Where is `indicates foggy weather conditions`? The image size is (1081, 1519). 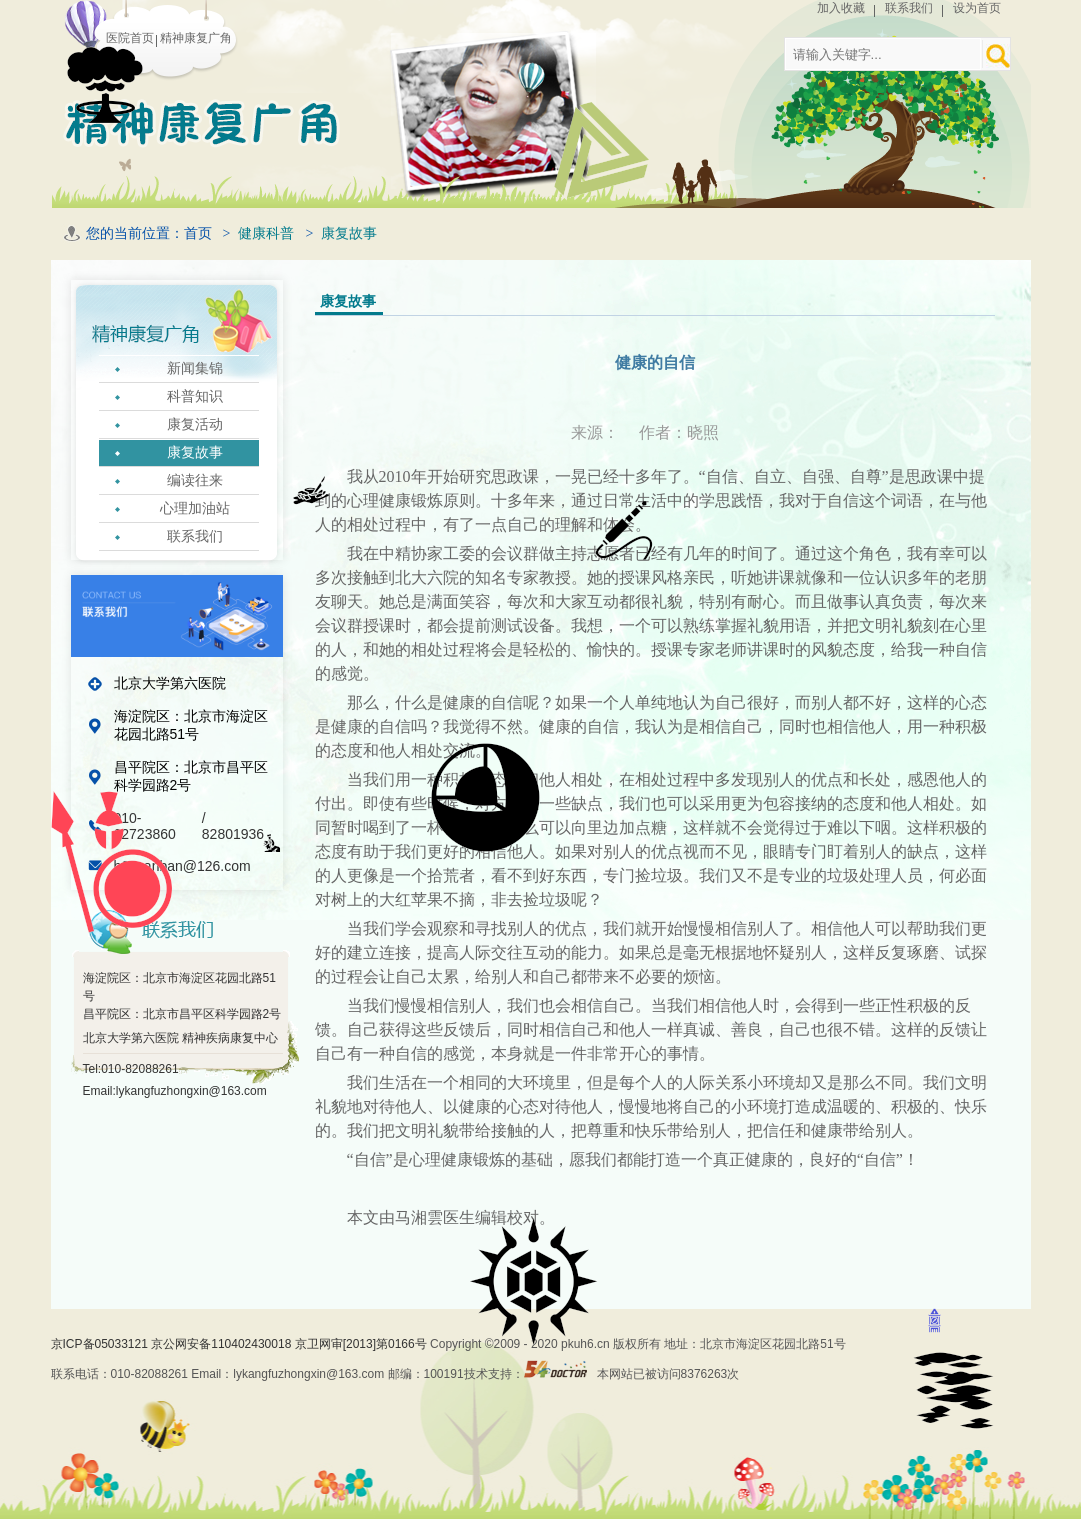
indicates foggy weather conditions is located at coordinates (953, 1390).